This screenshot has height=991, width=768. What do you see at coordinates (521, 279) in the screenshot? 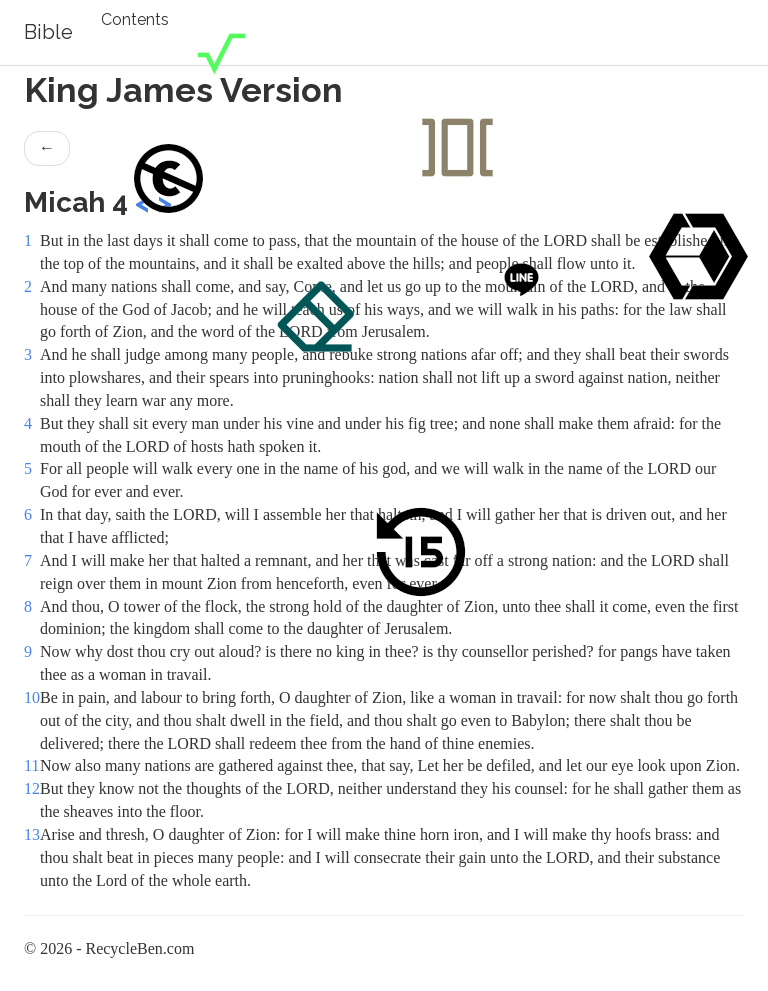
I see `open the LINE messaging app` at bounding box center [521, 279].